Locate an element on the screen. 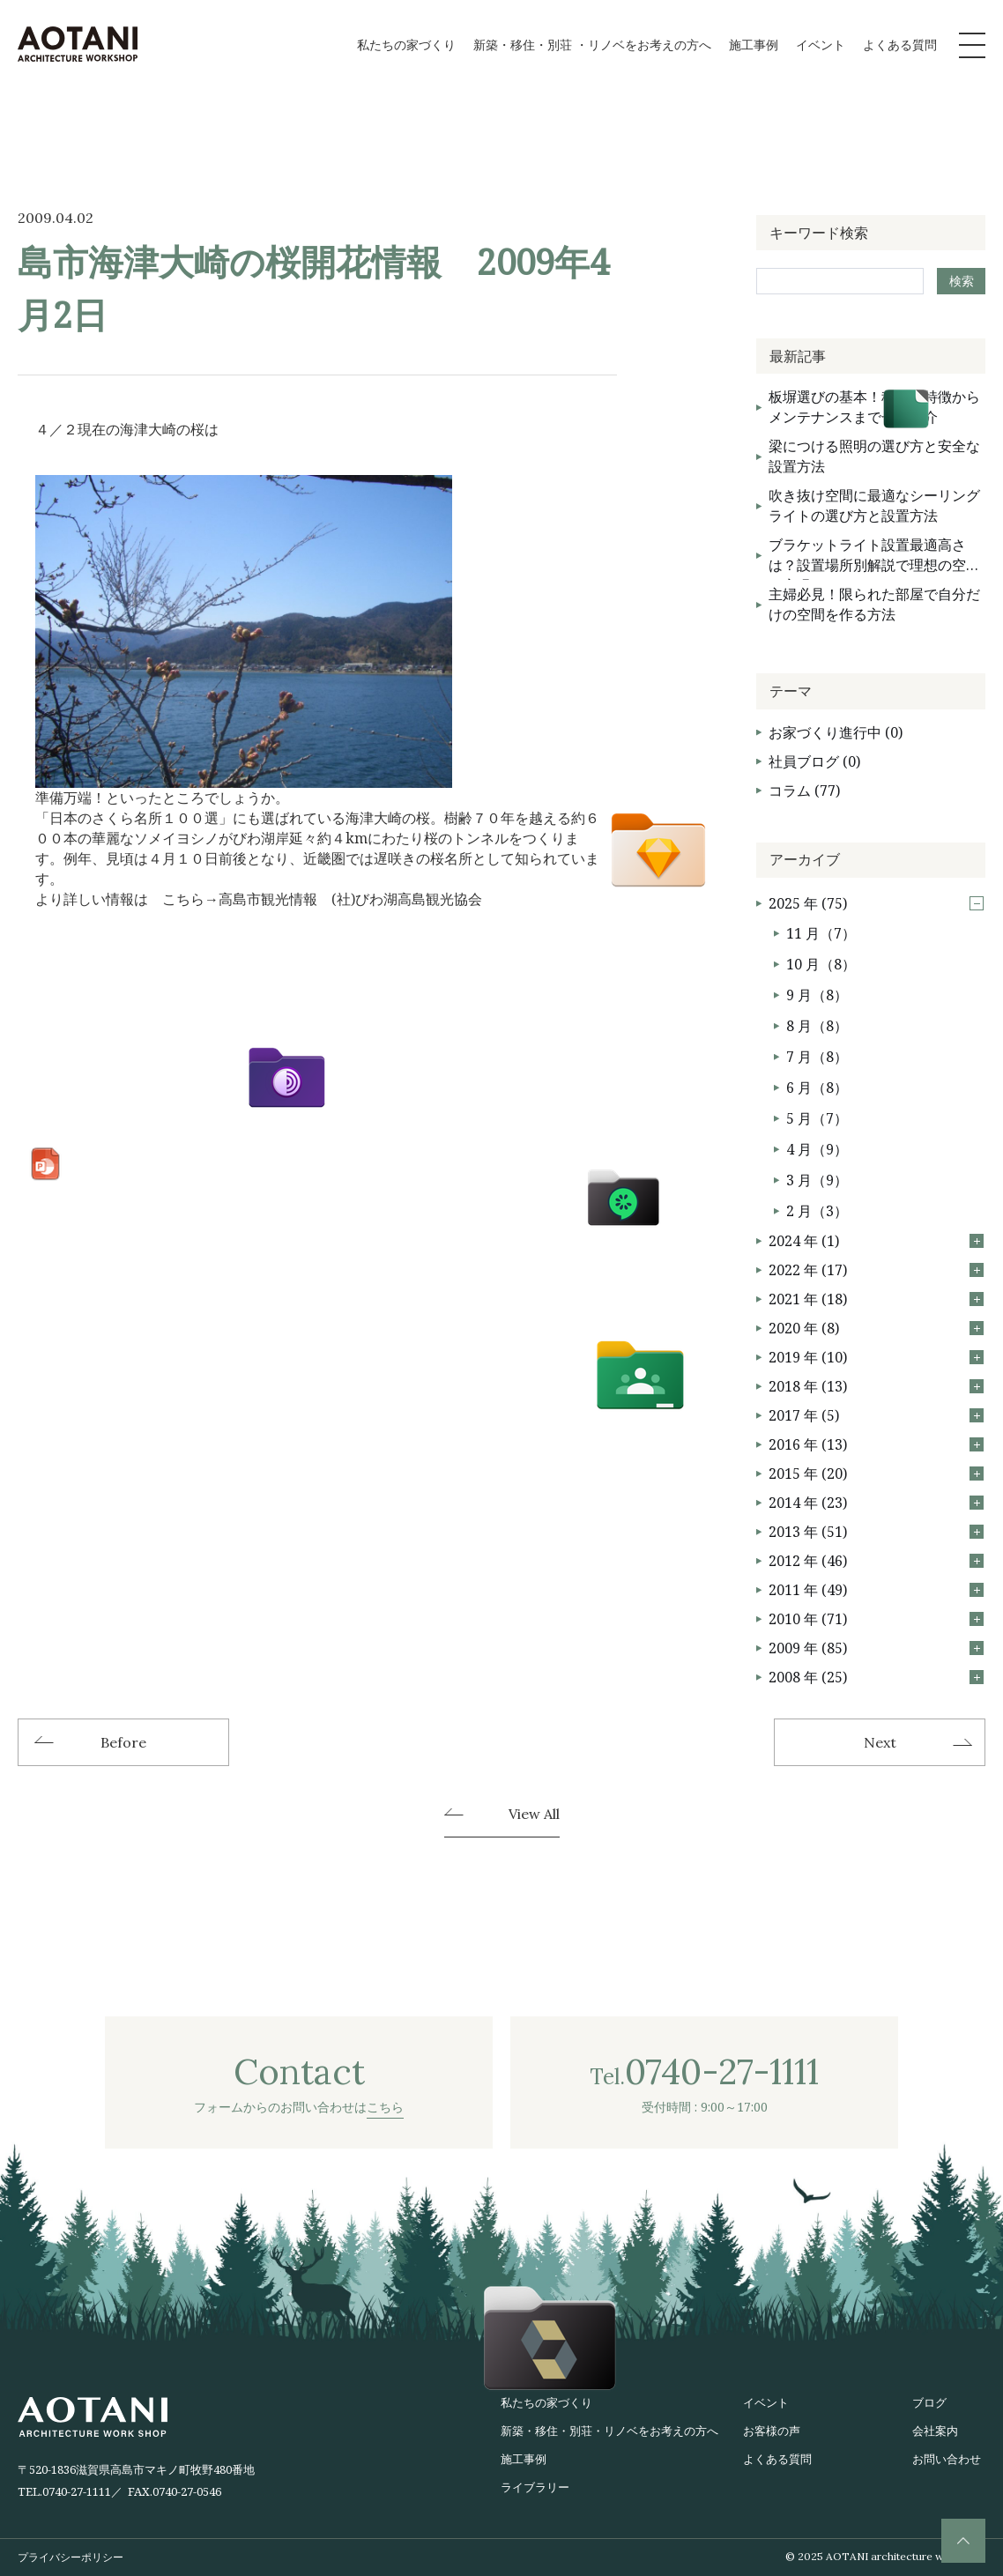  folder containing cucumber/gherkin test files is located at coordinates (623, 1199).